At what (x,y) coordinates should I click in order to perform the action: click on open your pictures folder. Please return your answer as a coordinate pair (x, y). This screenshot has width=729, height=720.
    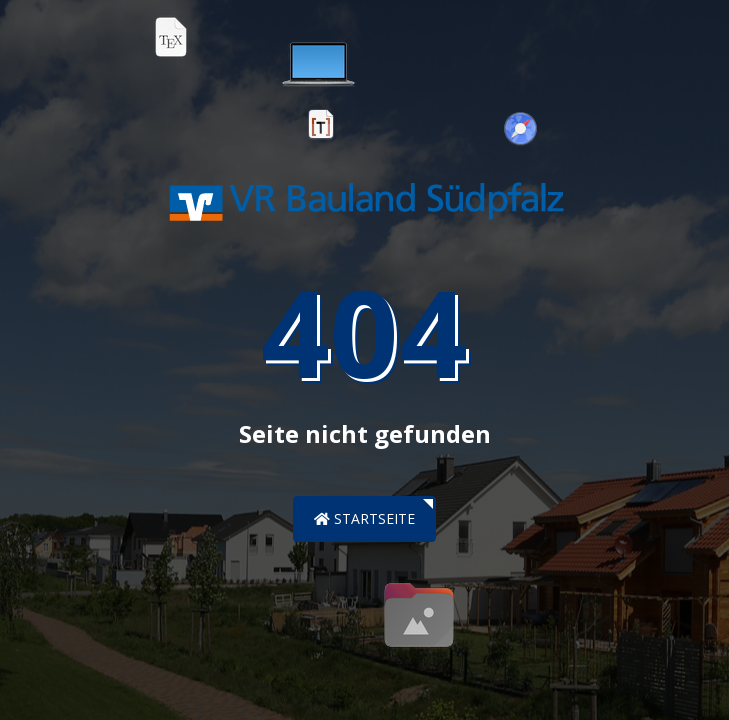
    Looking at the image, I should click on (419, 615).